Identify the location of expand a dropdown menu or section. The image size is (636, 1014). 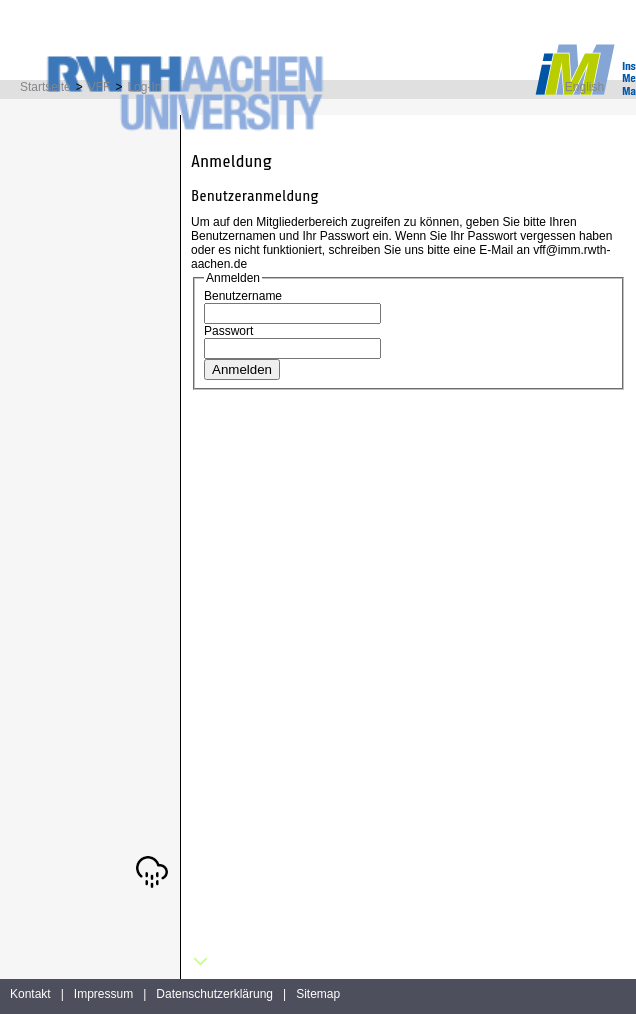
(200, 961).